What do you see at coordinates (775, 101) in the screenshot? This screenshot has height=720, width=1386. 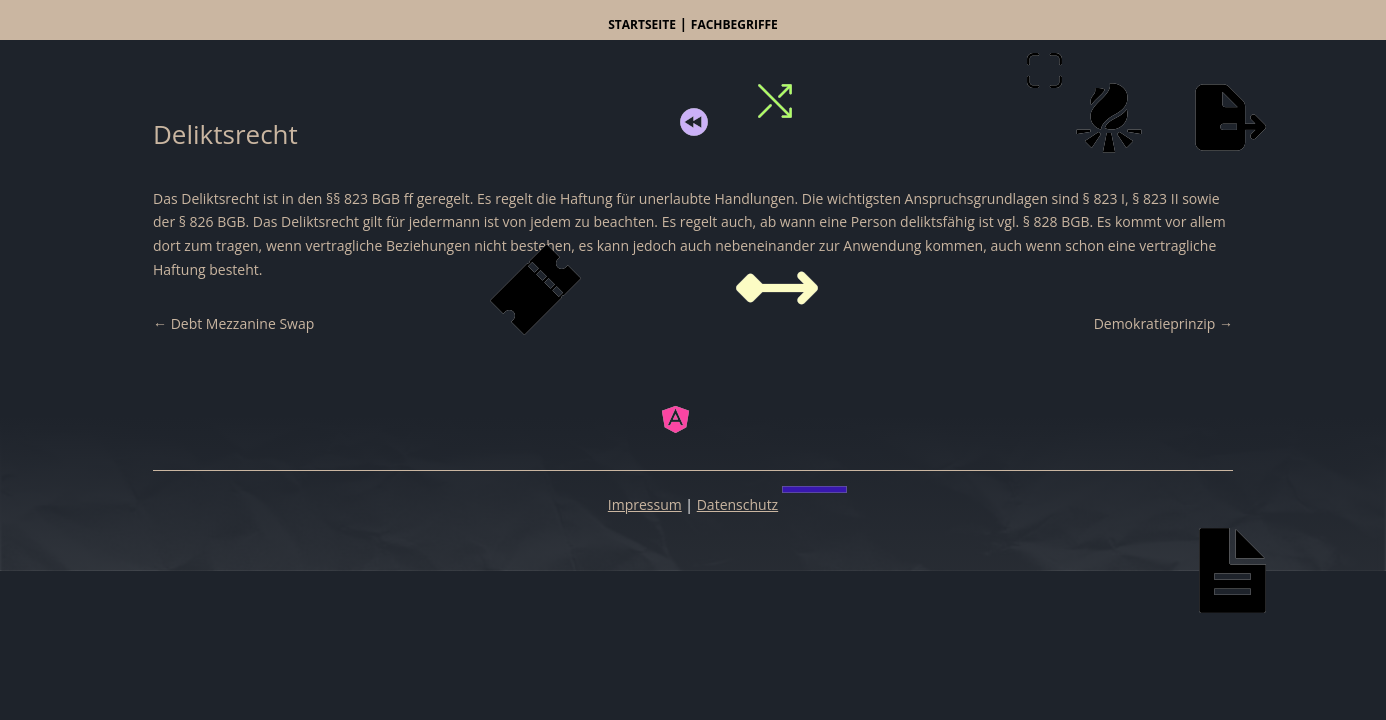 I see `shuffle playback order` at bounding box center [775, 101].